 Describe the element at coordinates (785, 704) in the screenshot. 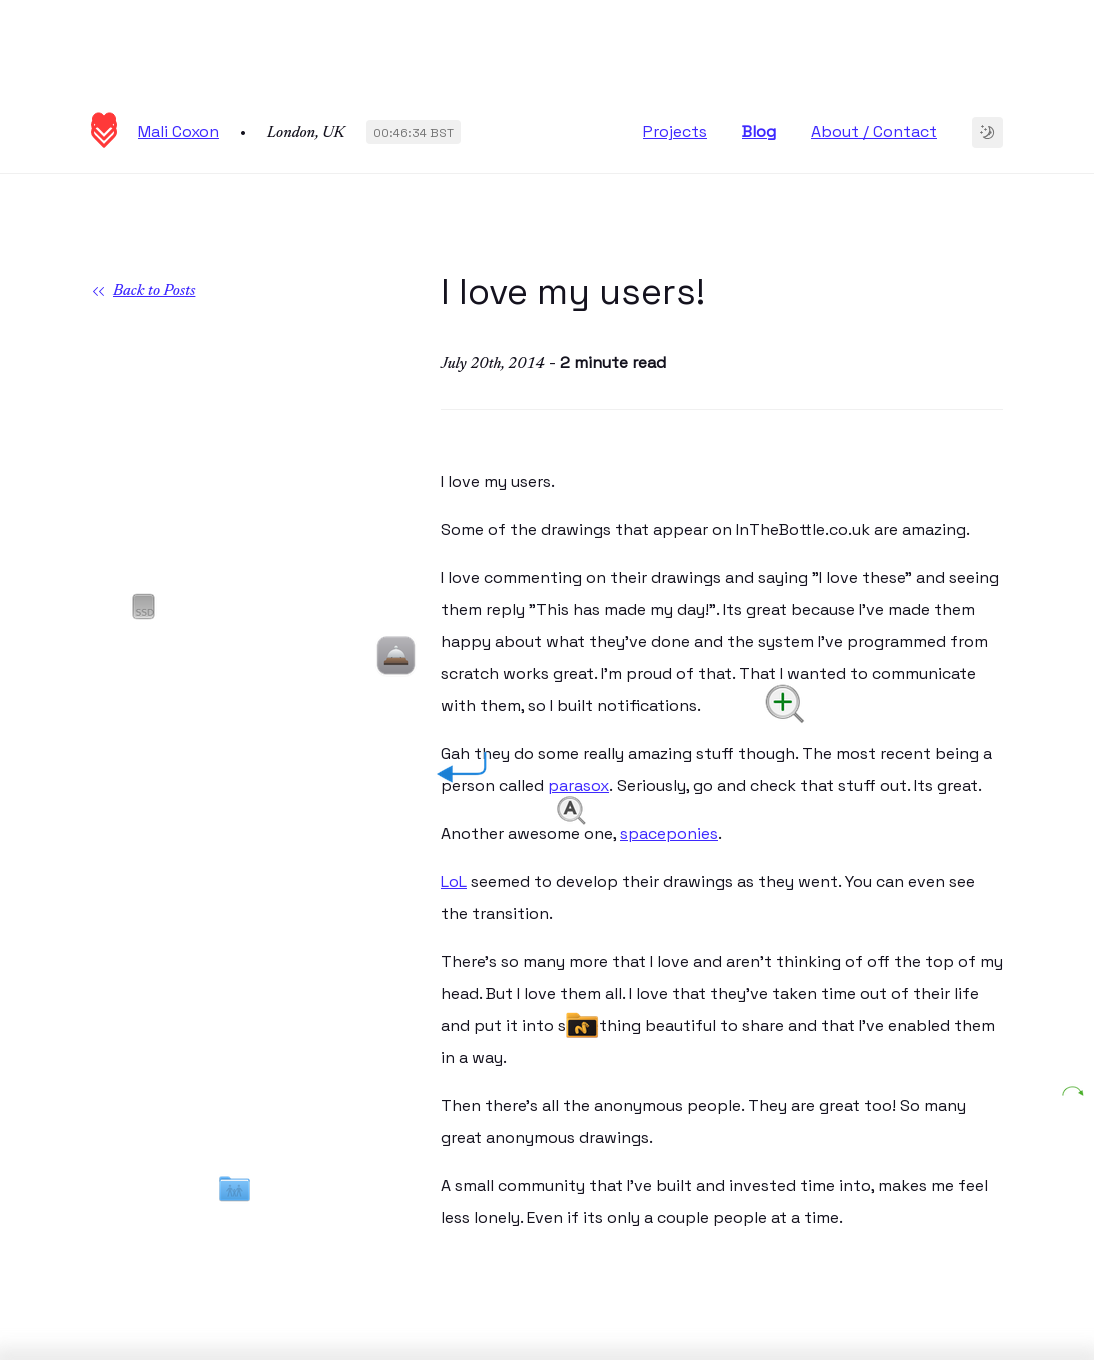

I see `zoom to fit content within the current view` at that location.